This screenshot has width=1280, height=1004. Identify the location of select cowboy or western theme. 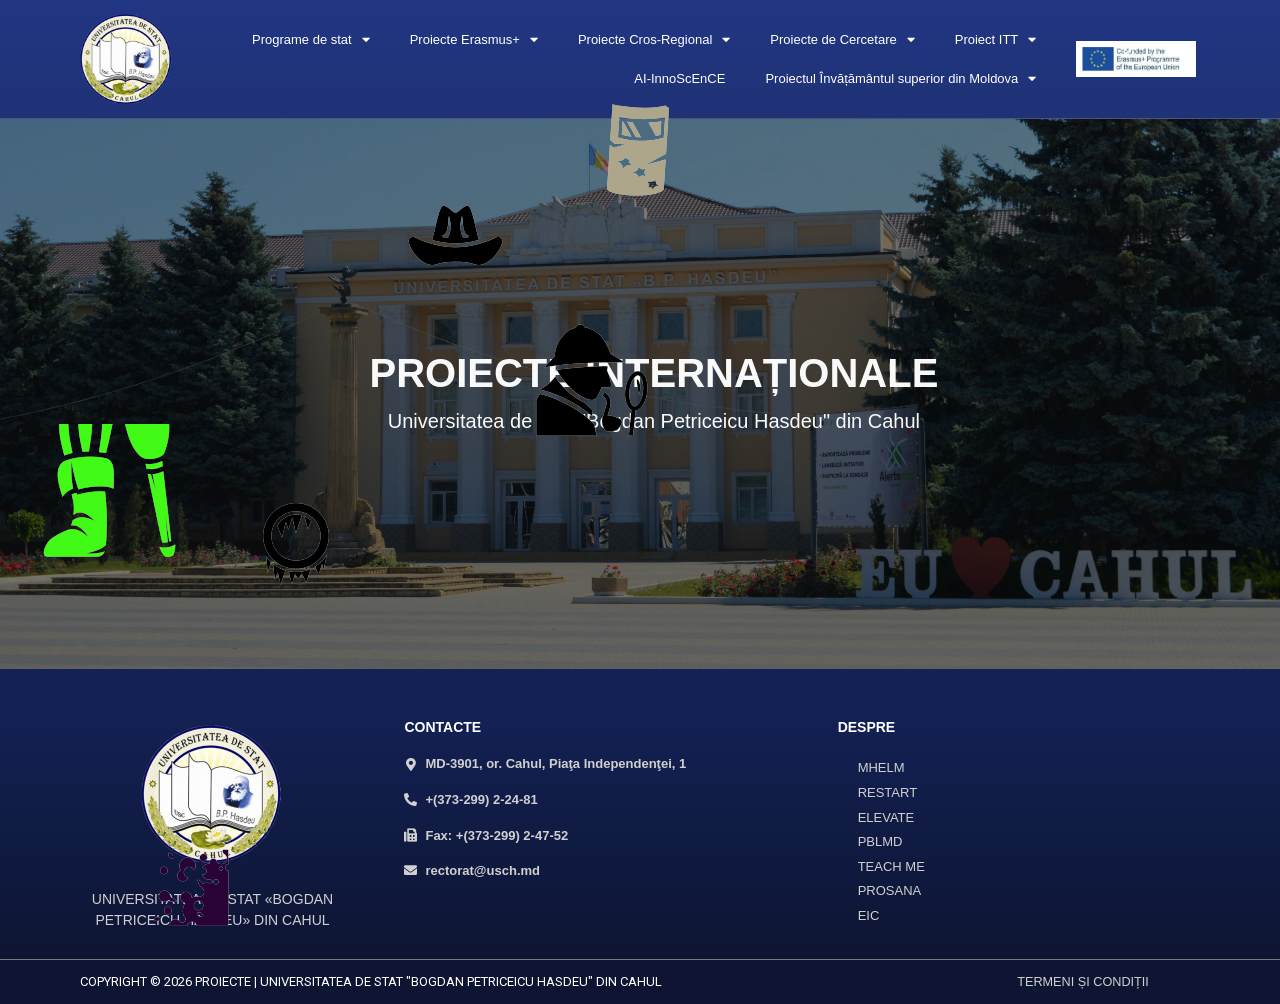
(455, 235).